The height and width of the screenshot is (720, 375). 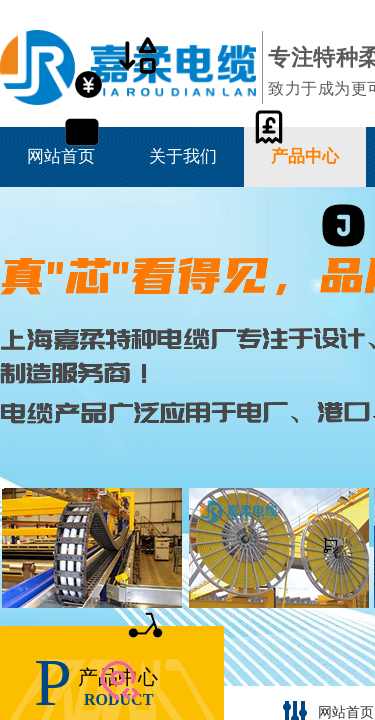 What do you see at coordinates (137, 55) in the screenshot?
I see `sort items in descending order` at bounding box center [137, 55].